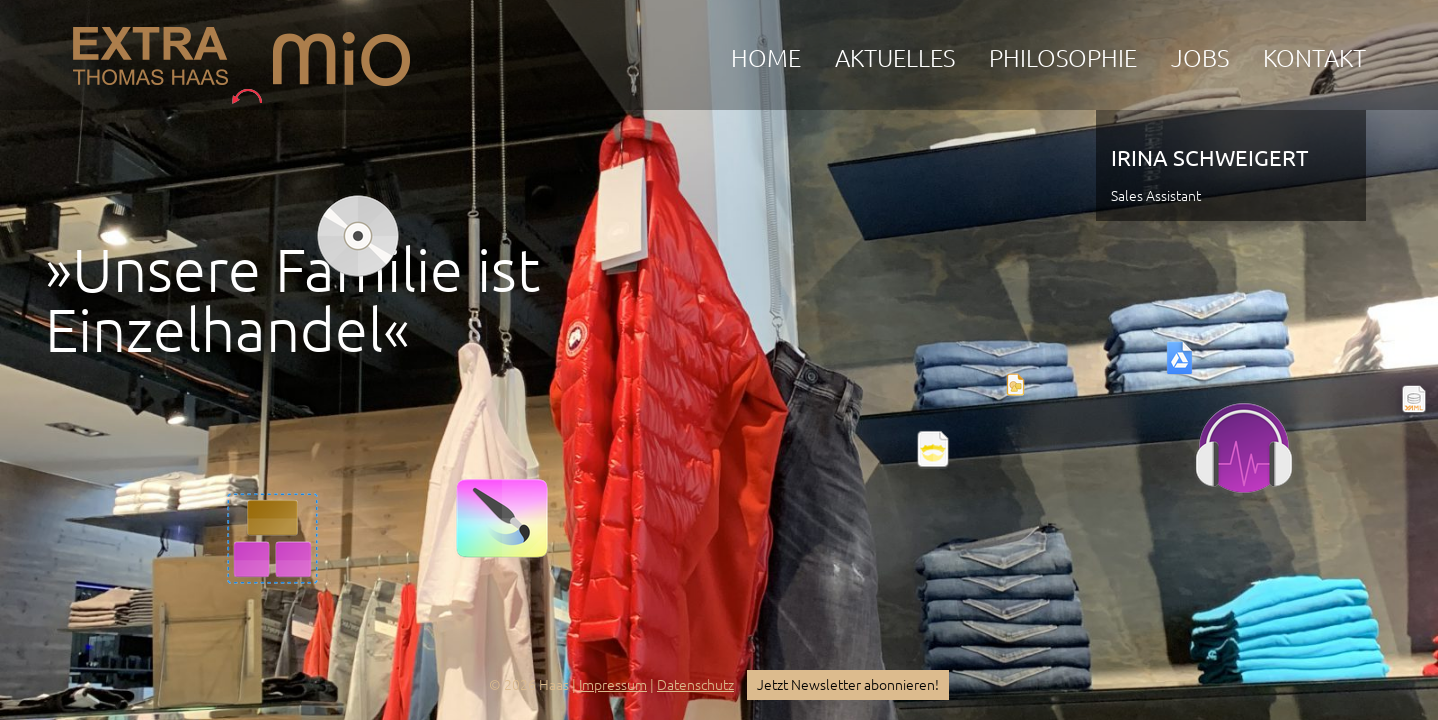 Image resolution: width=1438 pixels, height=720 pixels. What do you see at coordinates (1244, 448) in the screenshot?
I see `audio output device connected` at bounding box center [1244, 448].